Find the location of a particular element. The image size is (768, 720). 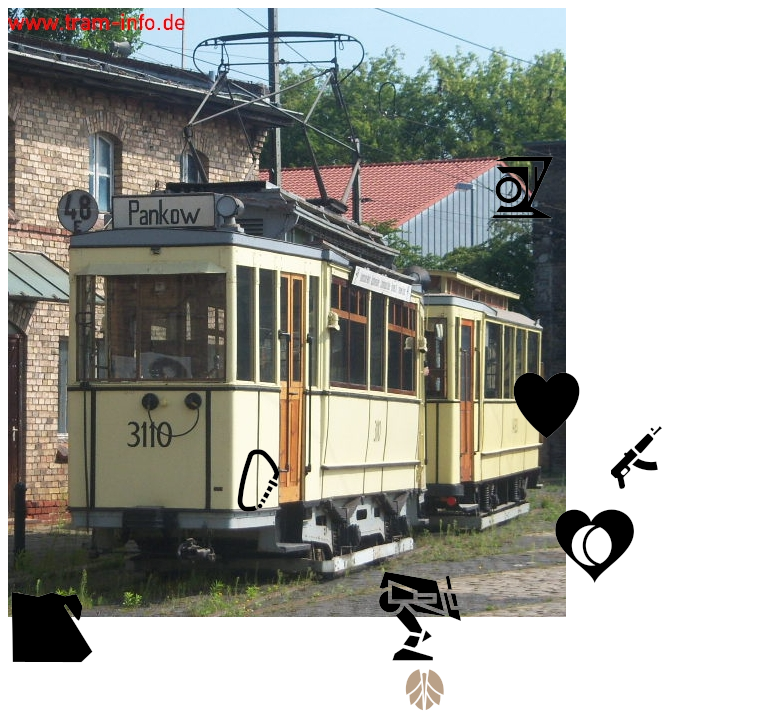

favorite or like a game item is located at coordinates (594, 545).